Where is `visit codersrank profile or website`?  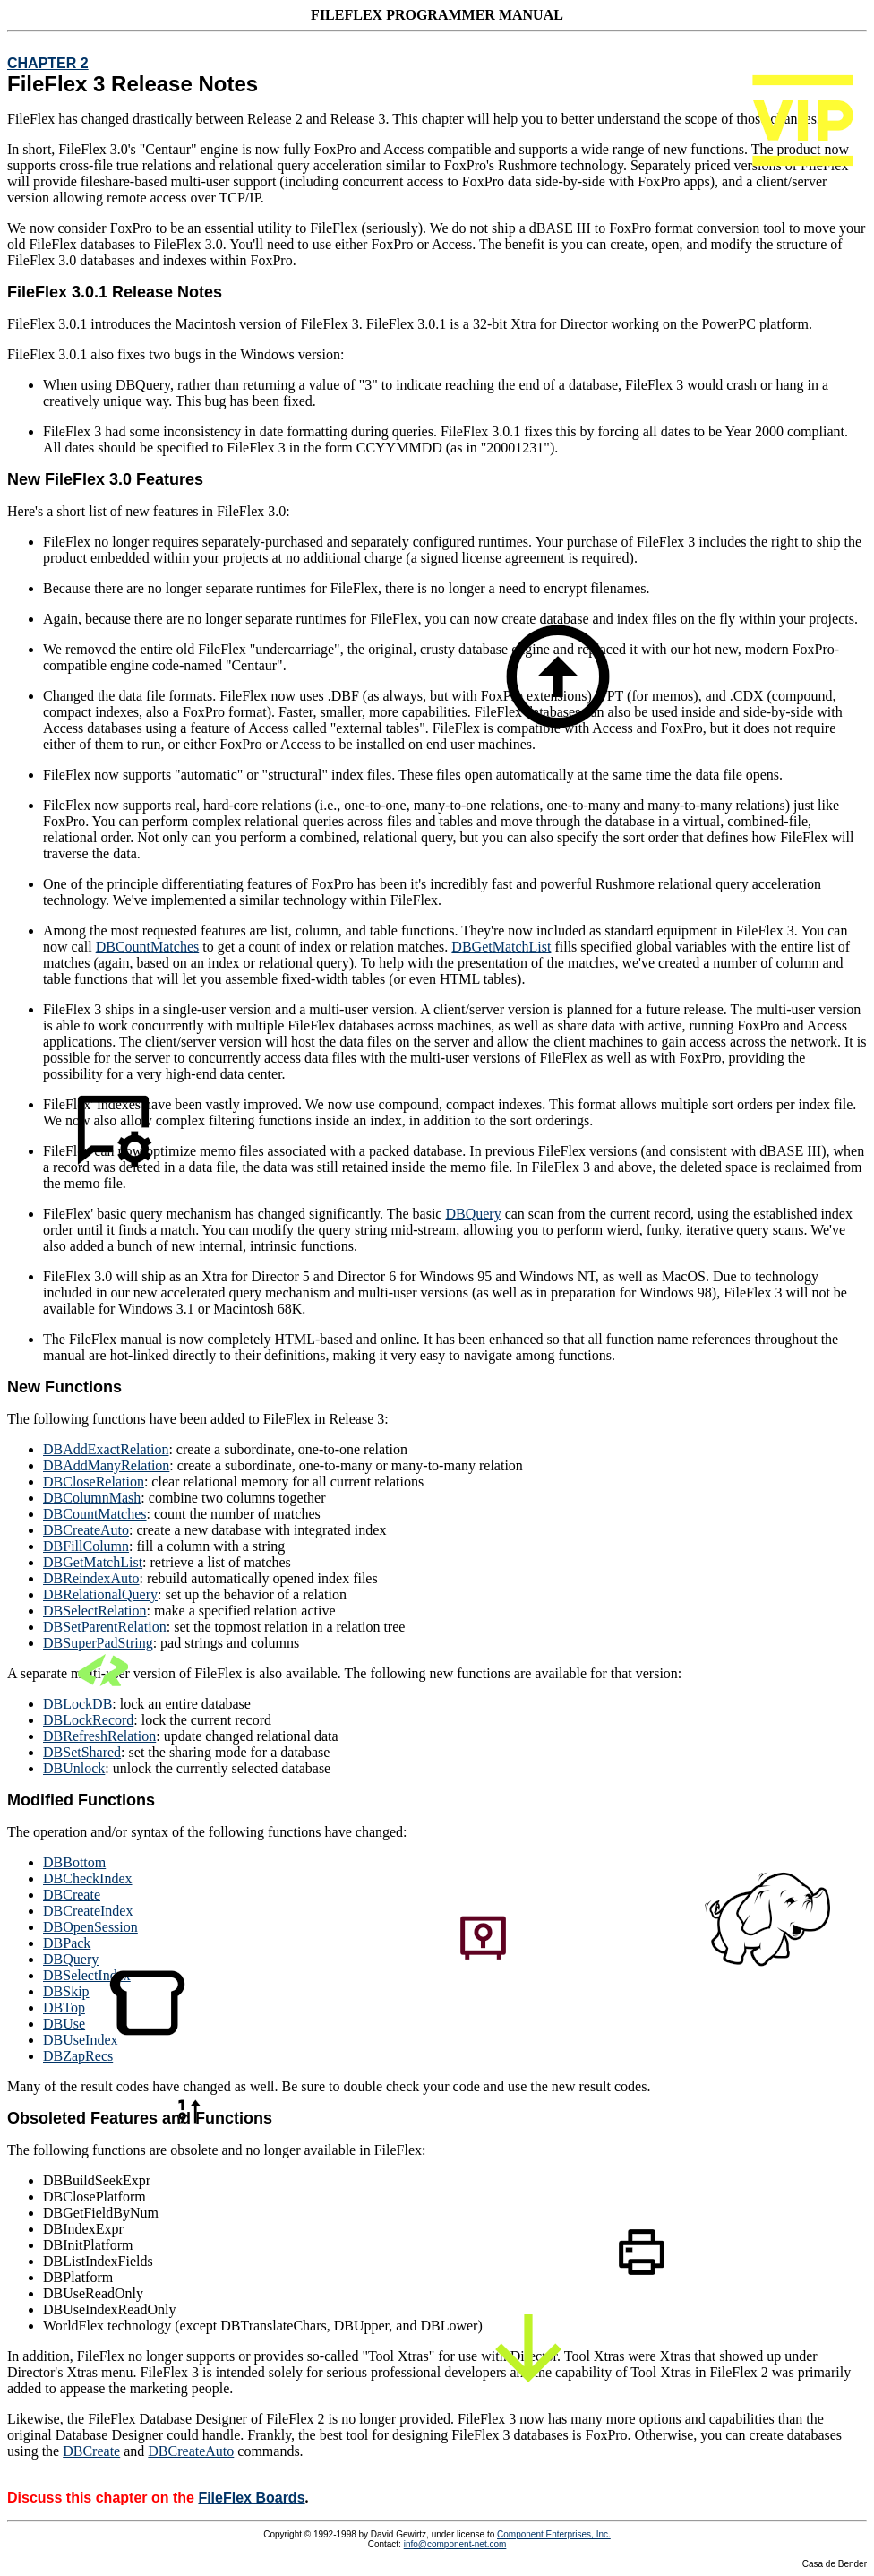 visit codersrank profile or website is located at coordinates (103, 1670).